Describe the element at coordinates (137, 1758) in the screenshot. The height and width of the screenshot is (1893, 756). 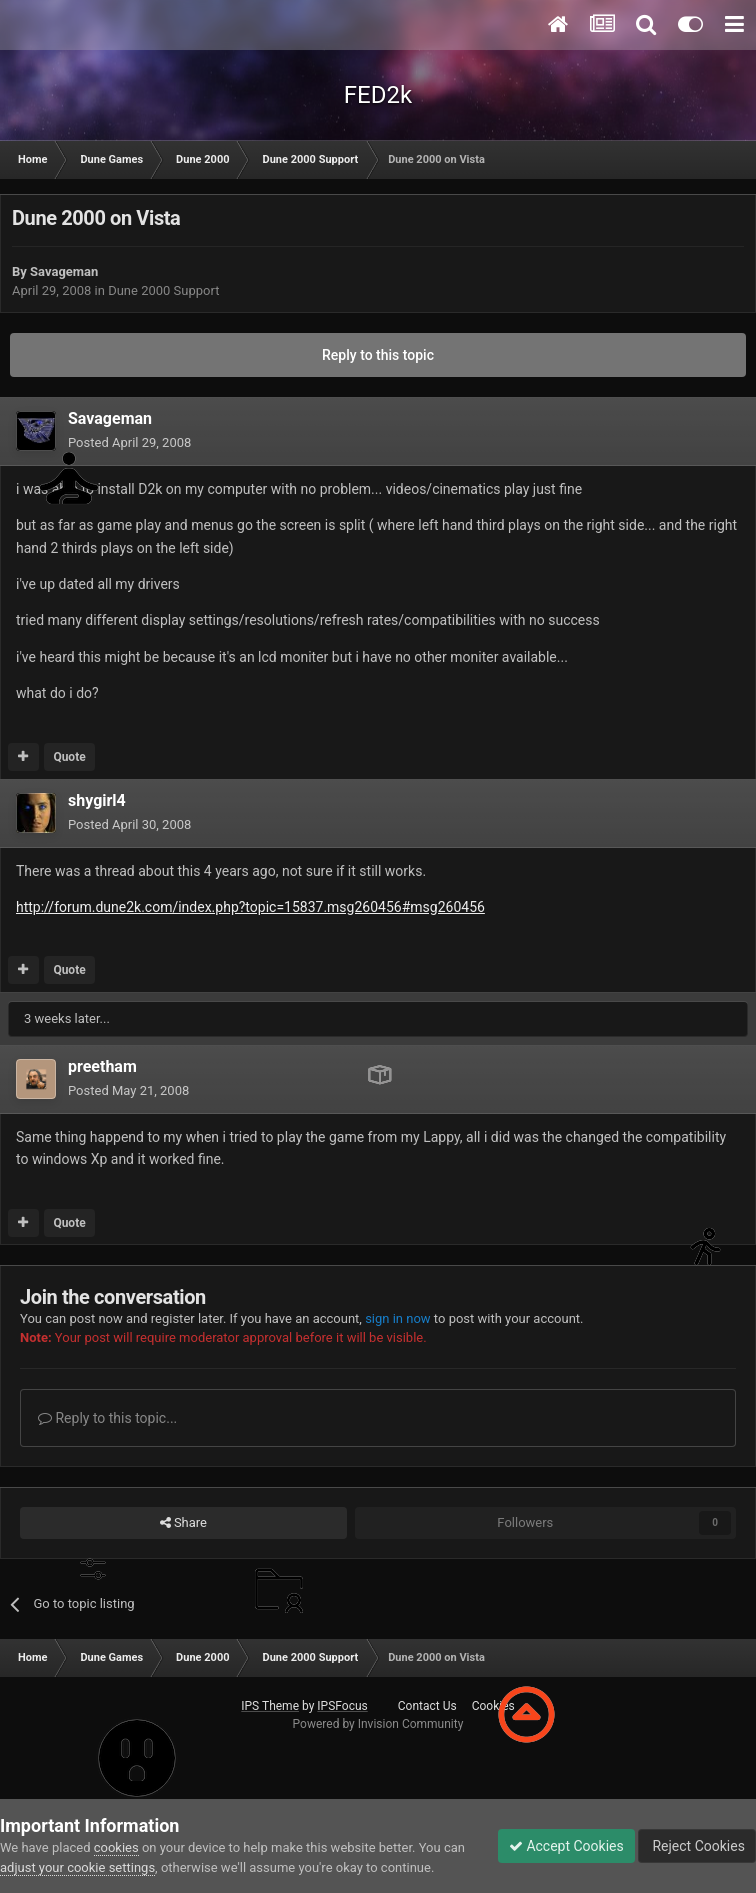
I see `indicates an electrical outlet or power socket` at that location.